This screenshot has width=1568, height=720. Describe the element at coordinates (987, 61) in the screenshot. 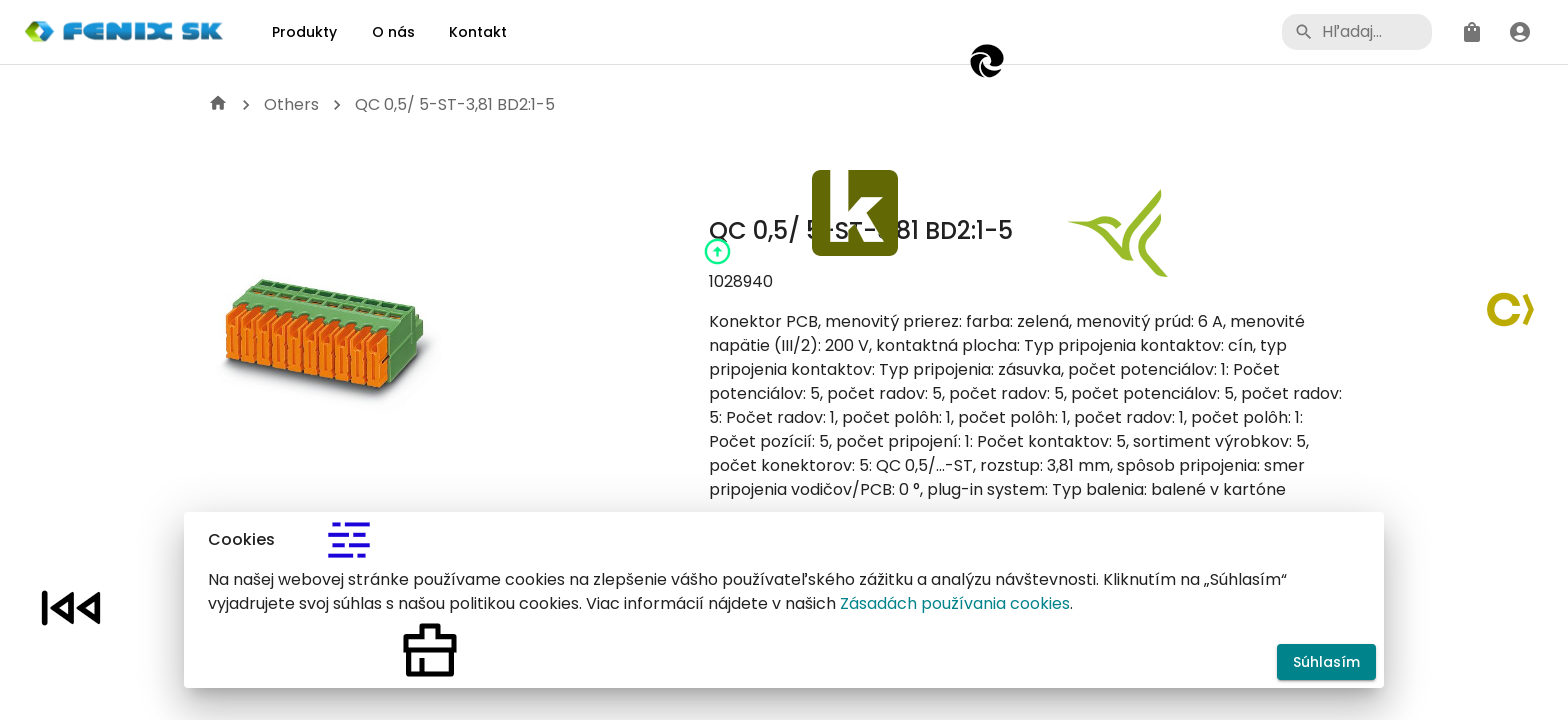

I see `open microsoft edge browser` at that location.